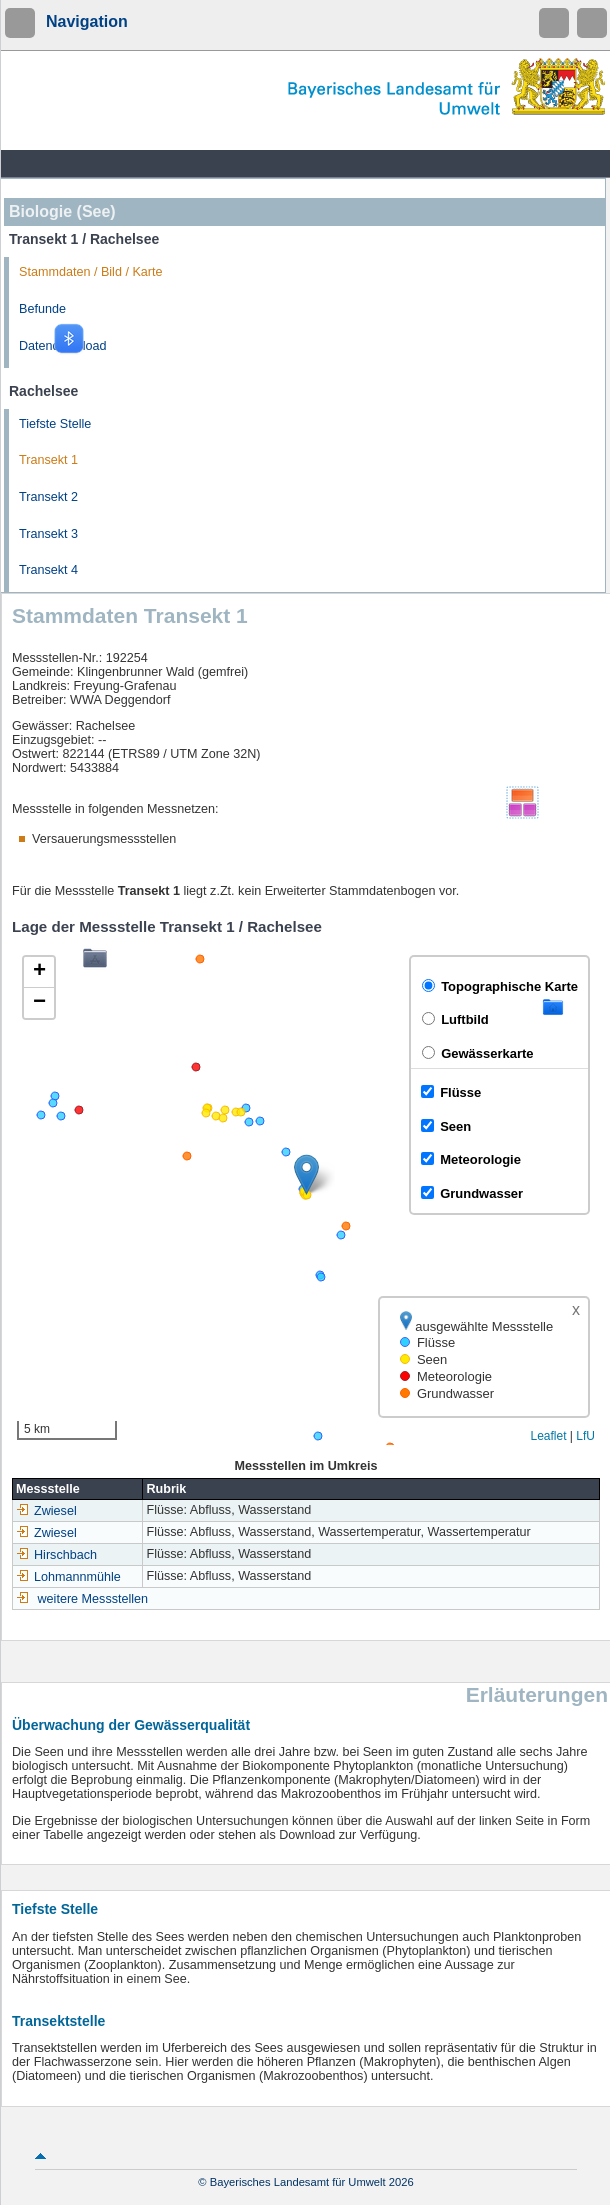 Image resolution: width=610 pixels, height=2205 pixels. I want to click on select all items in the current view, so click(522, 802).